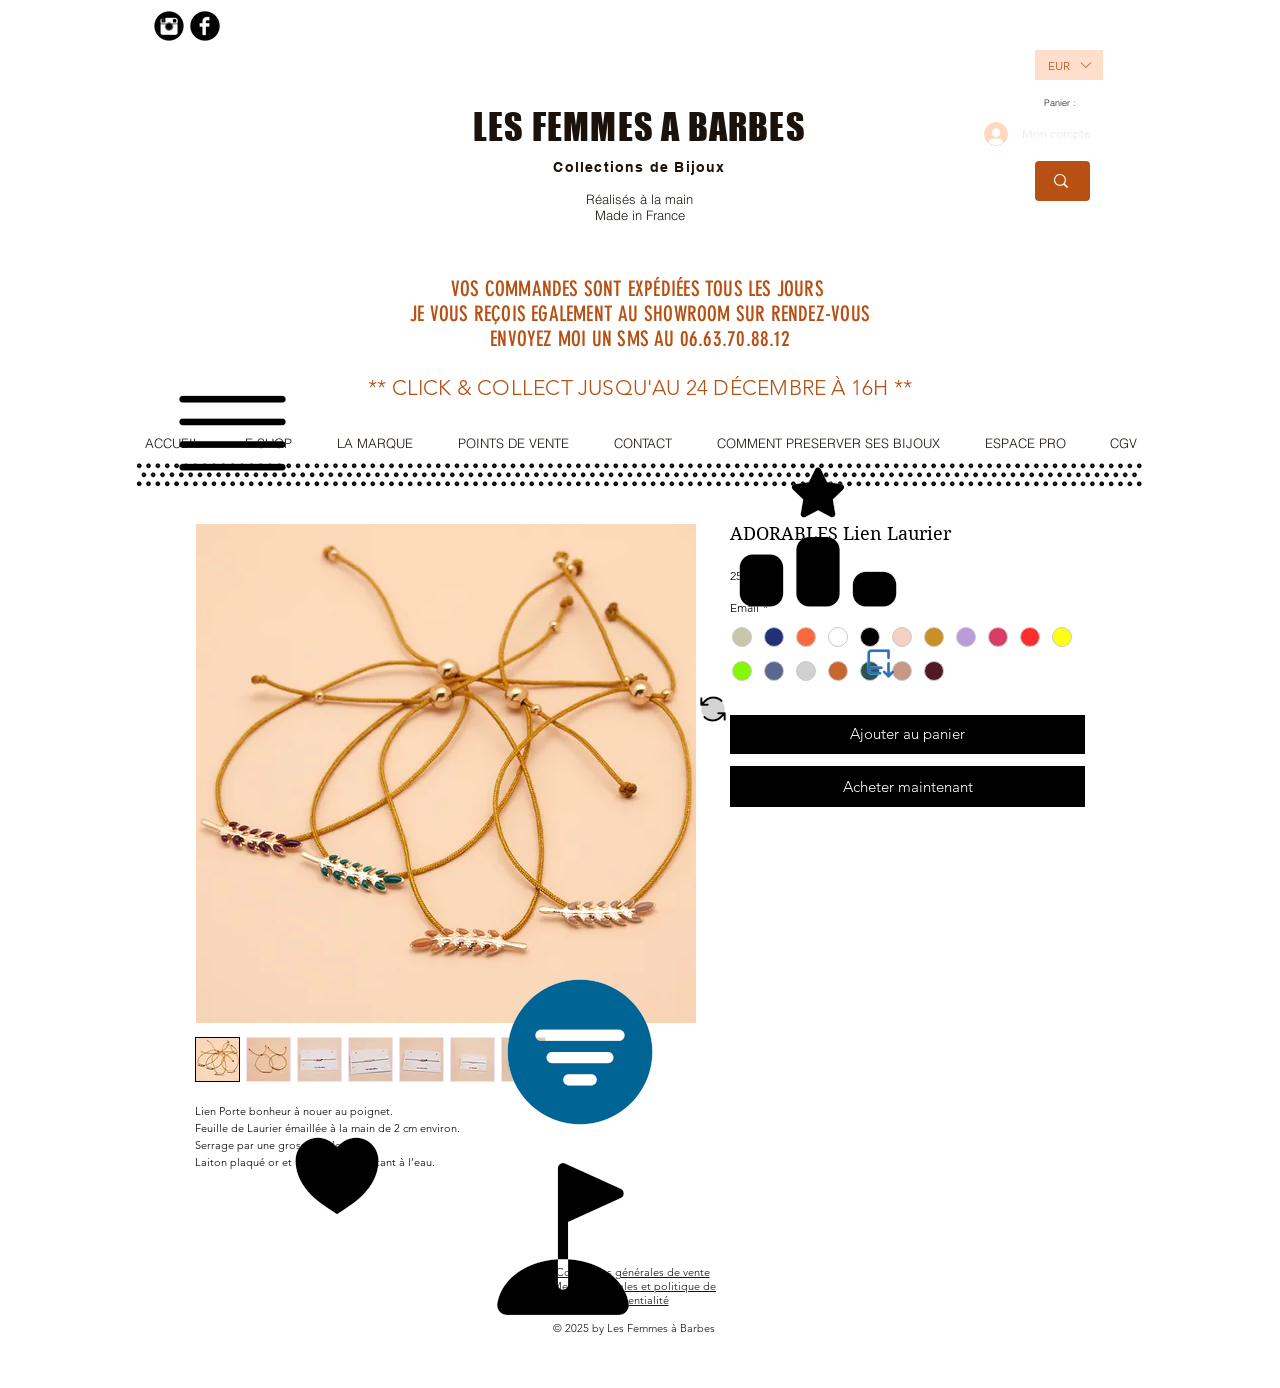  Describe the element at coordinates (232, 435) in the screenshot. I see `justify text alignment` at that location.